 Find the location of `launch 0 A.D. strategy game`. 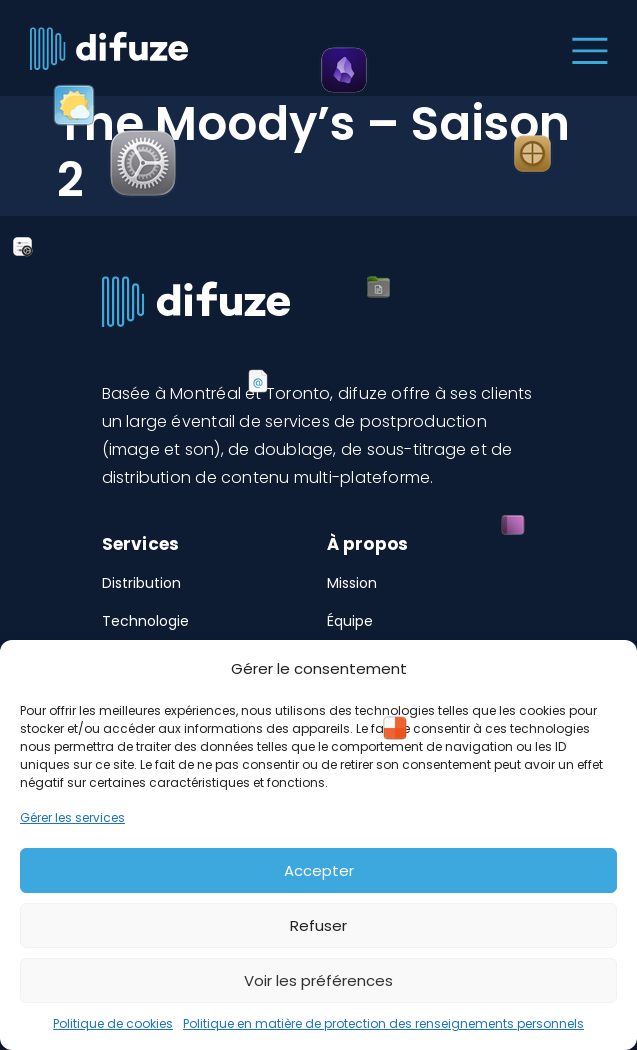

launch 0 A.D. strategy game is located at coordinates (532, 153).